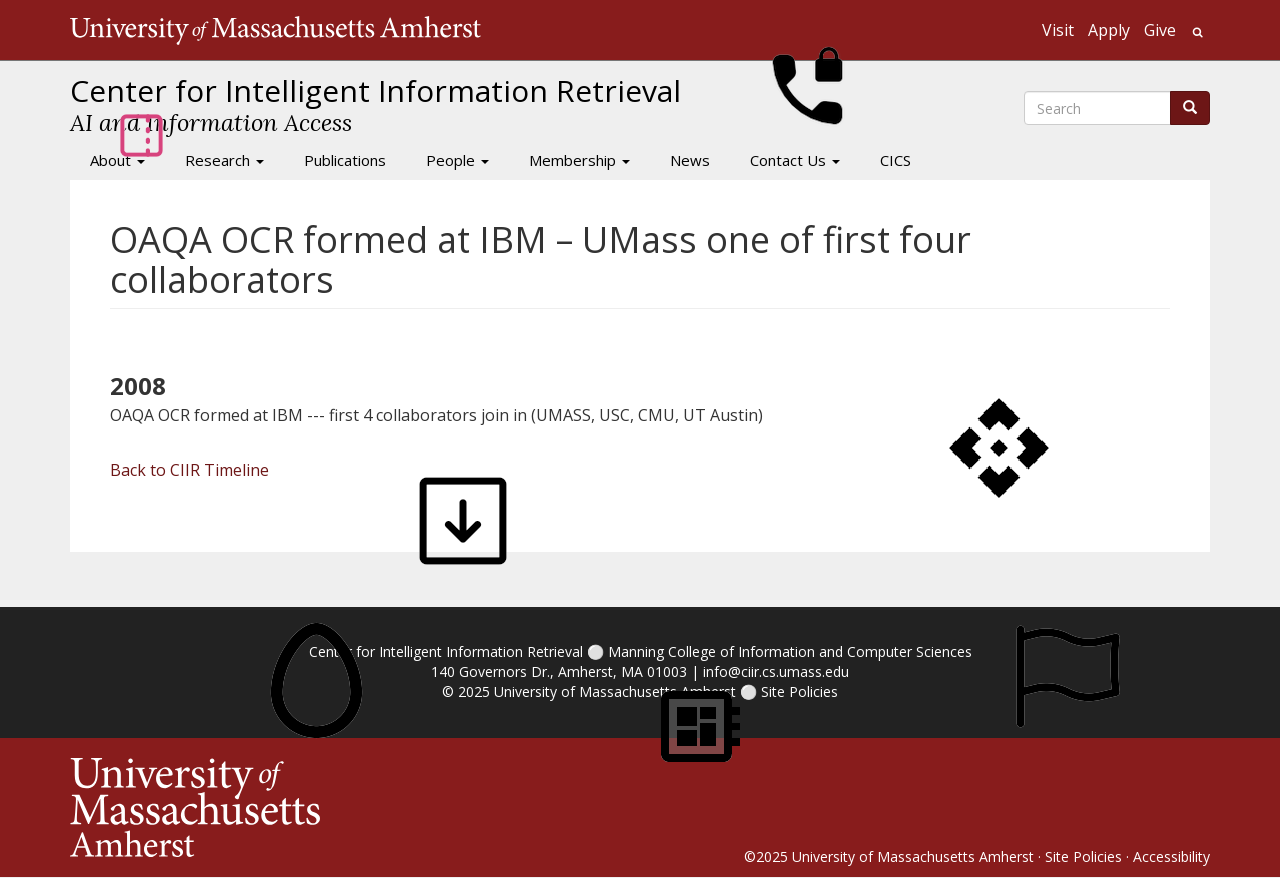 The image size is (1280, 878). I want to click on indicates egg or egg-containing ingredients in food items, so click(316, 680).